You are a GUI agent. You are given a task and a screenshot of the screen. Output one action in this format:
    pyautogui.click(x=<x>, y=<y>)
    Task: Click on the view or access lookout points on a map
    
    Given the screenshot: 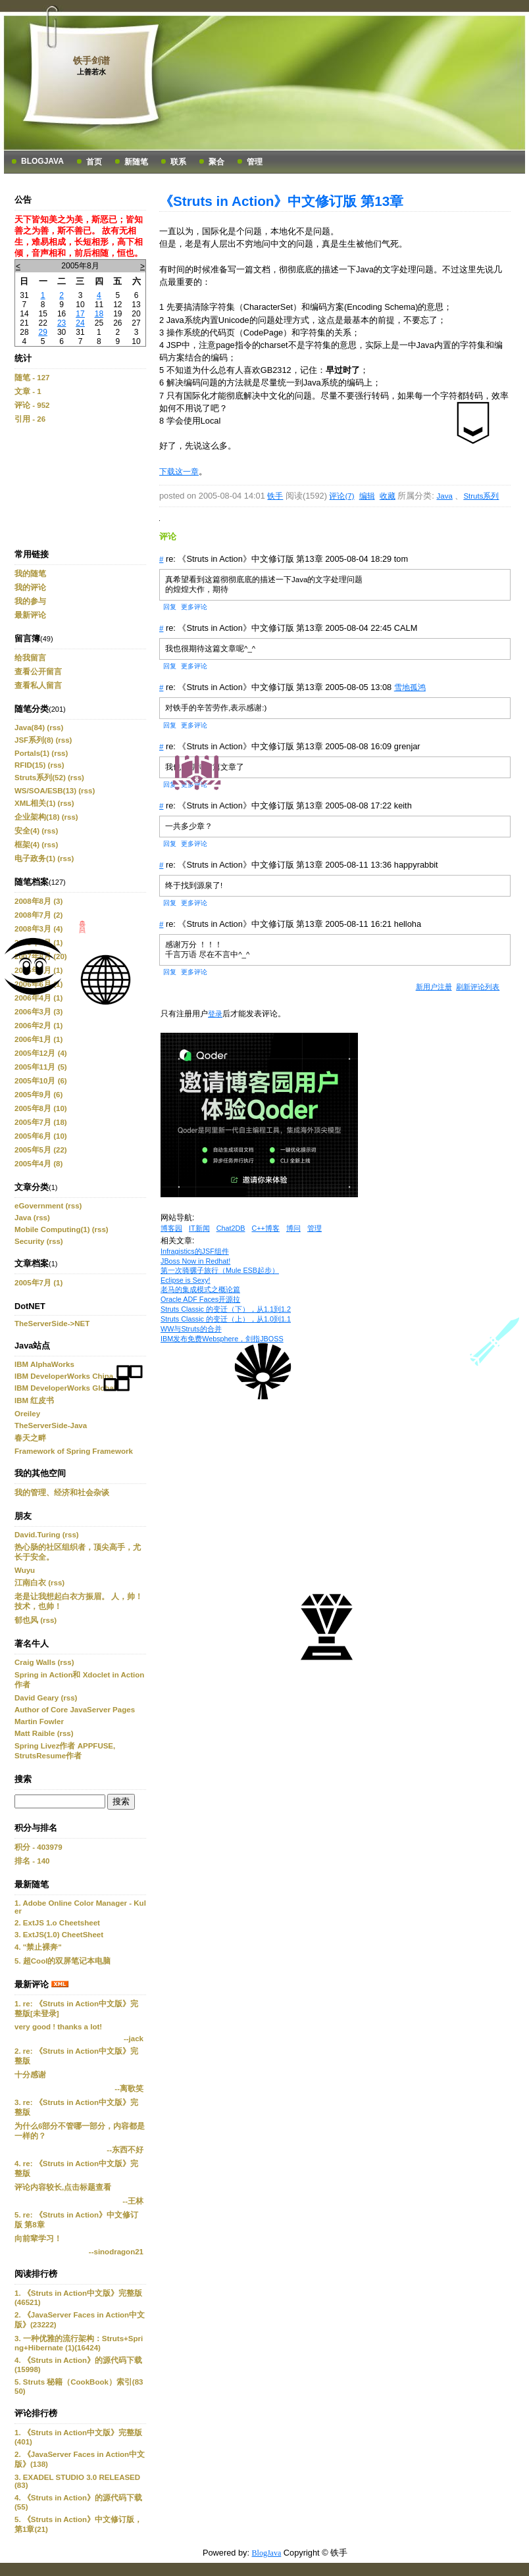 What is the action you would take?
    pyautogui.click(x=82, y=927)
    